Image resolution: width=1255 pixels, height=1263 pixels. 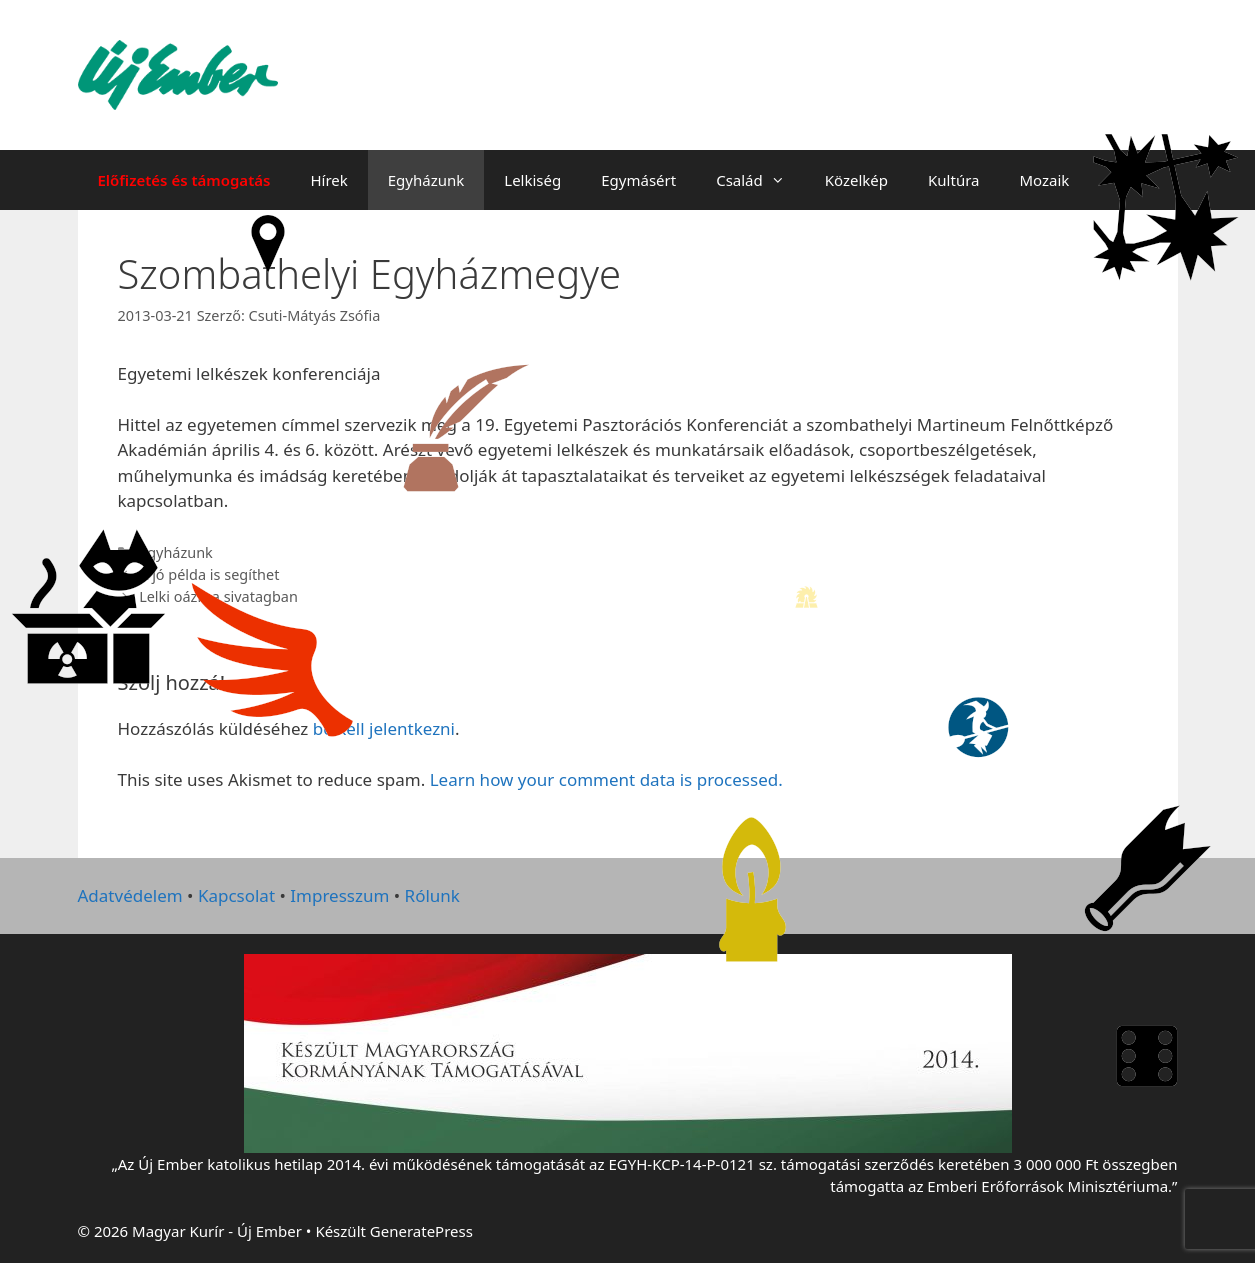 What do you see at coordinates (750, 889) in the screenshot?
I see `toggle ambient or night mode lighting` at bounding box center [750, 889].